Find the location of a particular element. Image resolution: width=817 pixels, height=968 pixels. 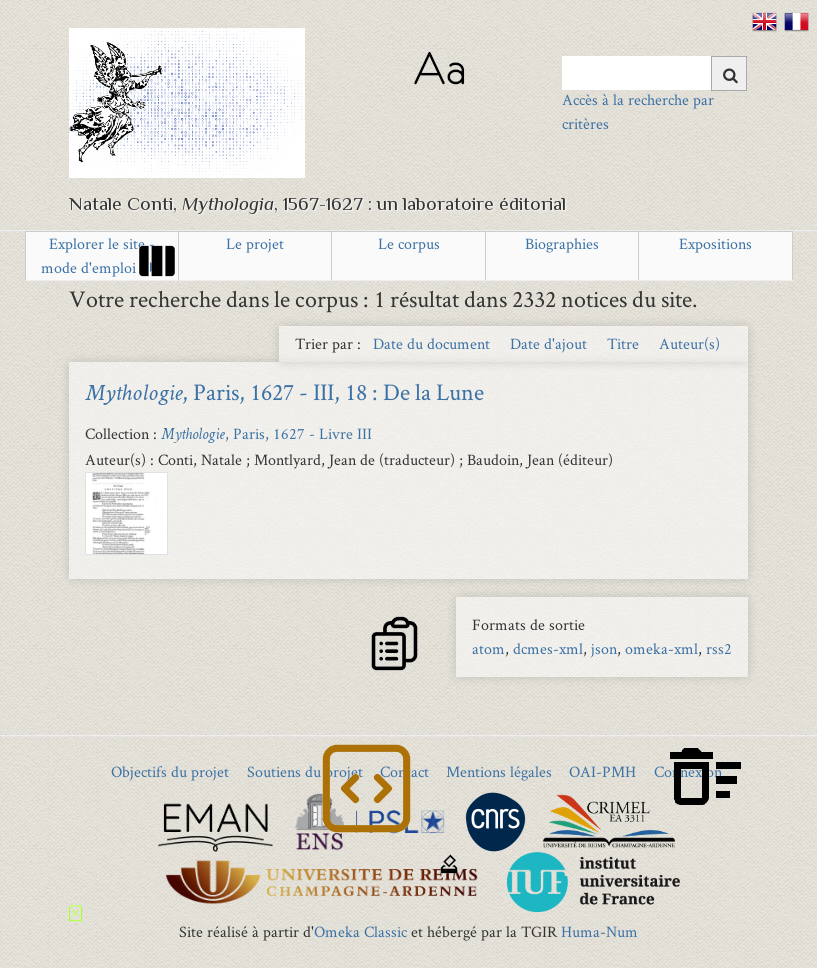

cast your vote or submit a ballot is located at coordinates (449, 864).